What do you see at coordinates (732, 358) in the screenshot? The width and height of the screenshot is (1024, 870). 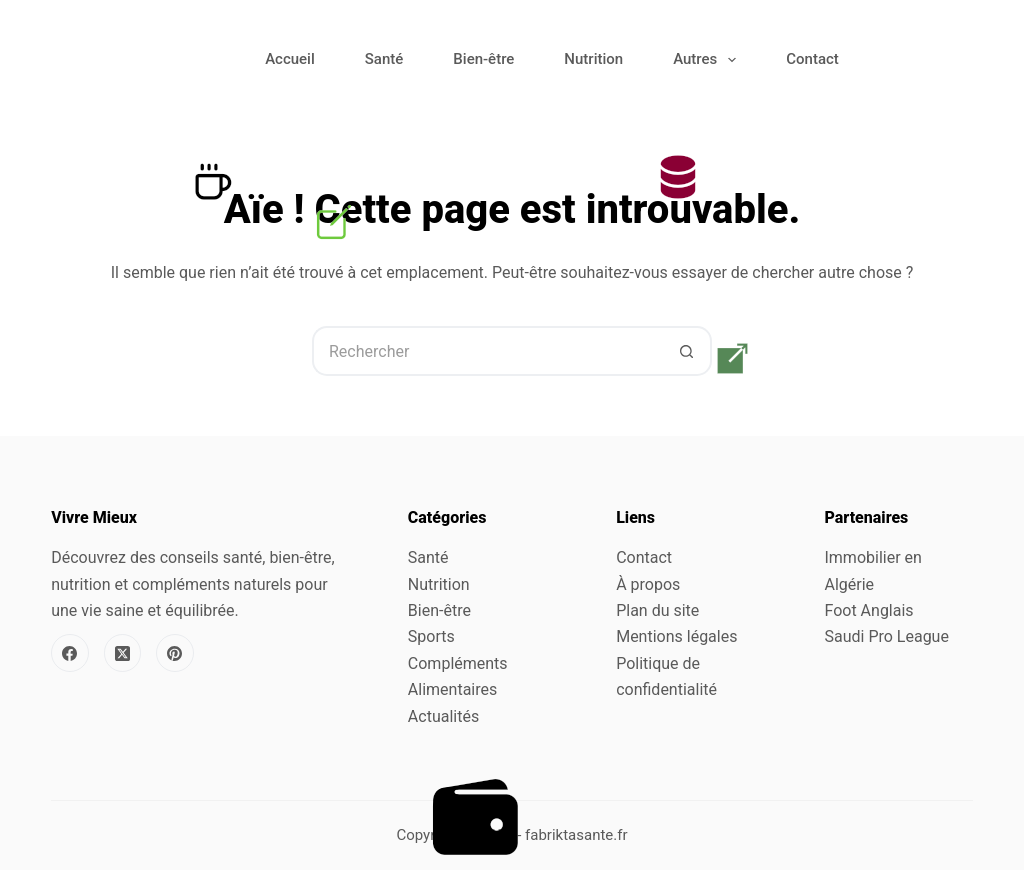 I see `open link in new tab or window` at bounding box center [732, 358].